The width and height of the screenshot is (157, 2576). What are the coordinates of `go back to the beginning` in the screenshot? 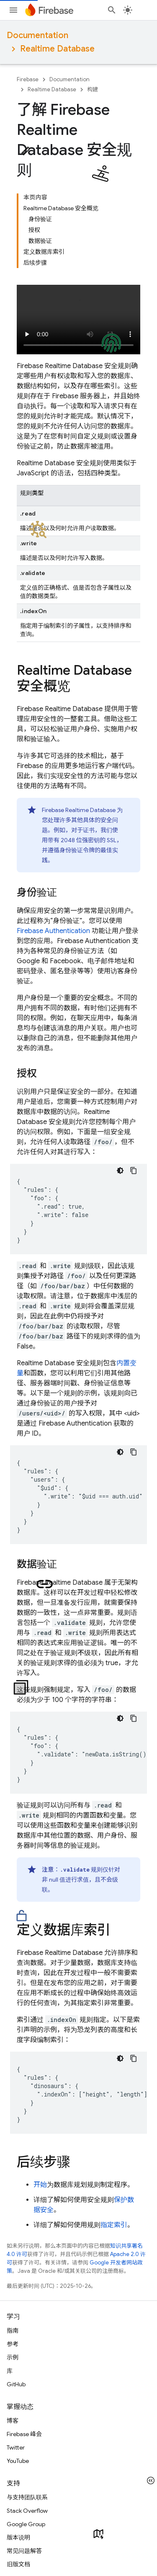 It's located at (151, 2481).